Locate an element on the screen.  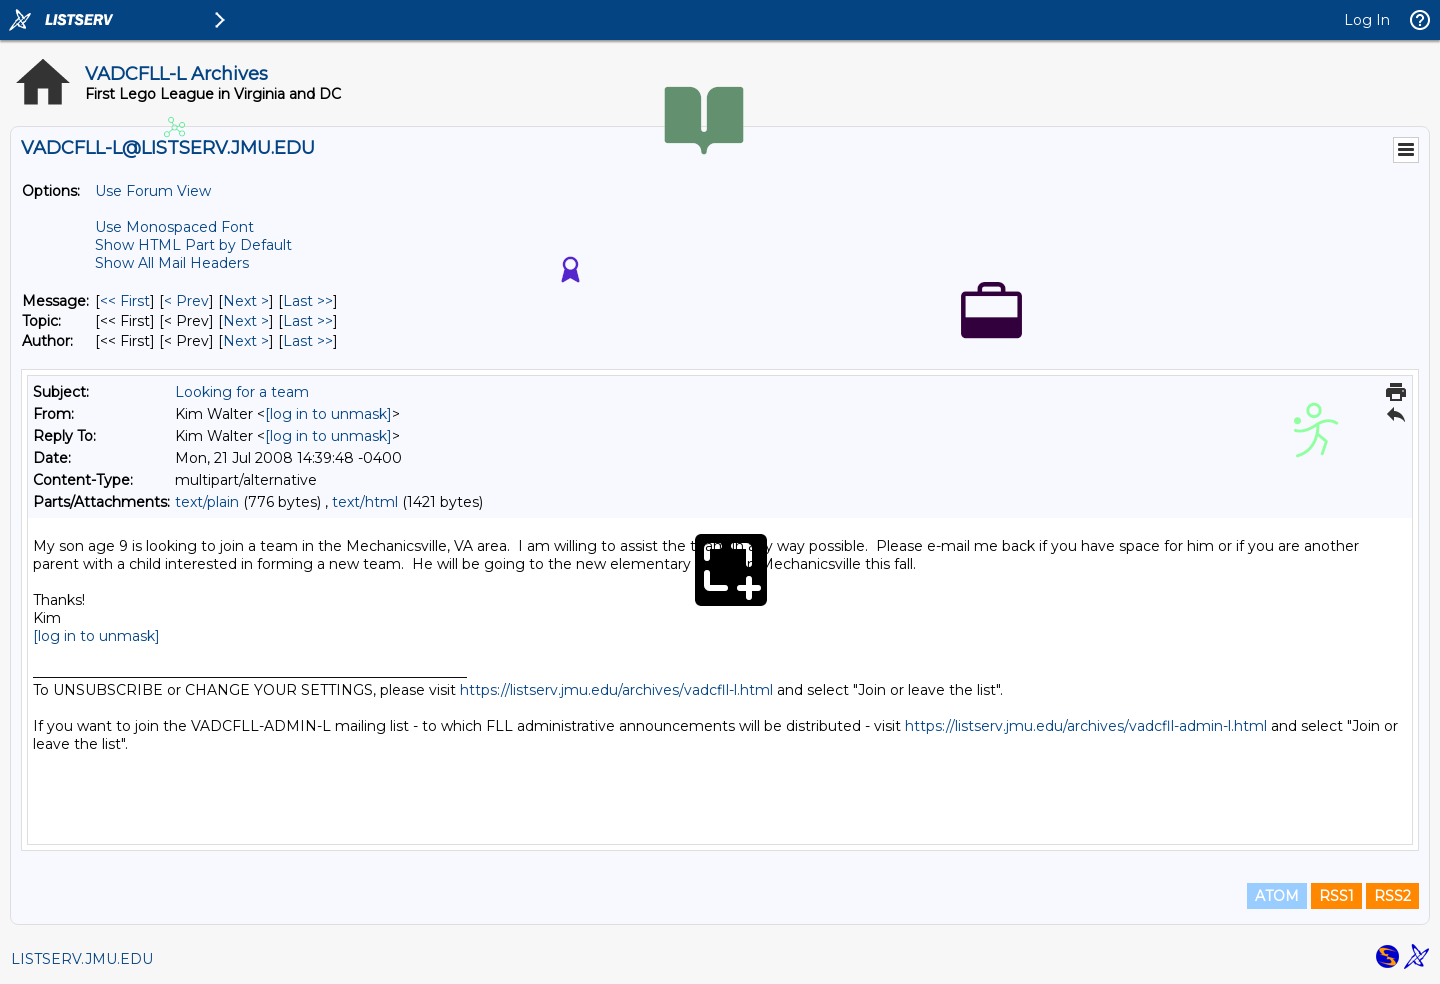
view network connections or relationships is located at coordinates (174, 127).